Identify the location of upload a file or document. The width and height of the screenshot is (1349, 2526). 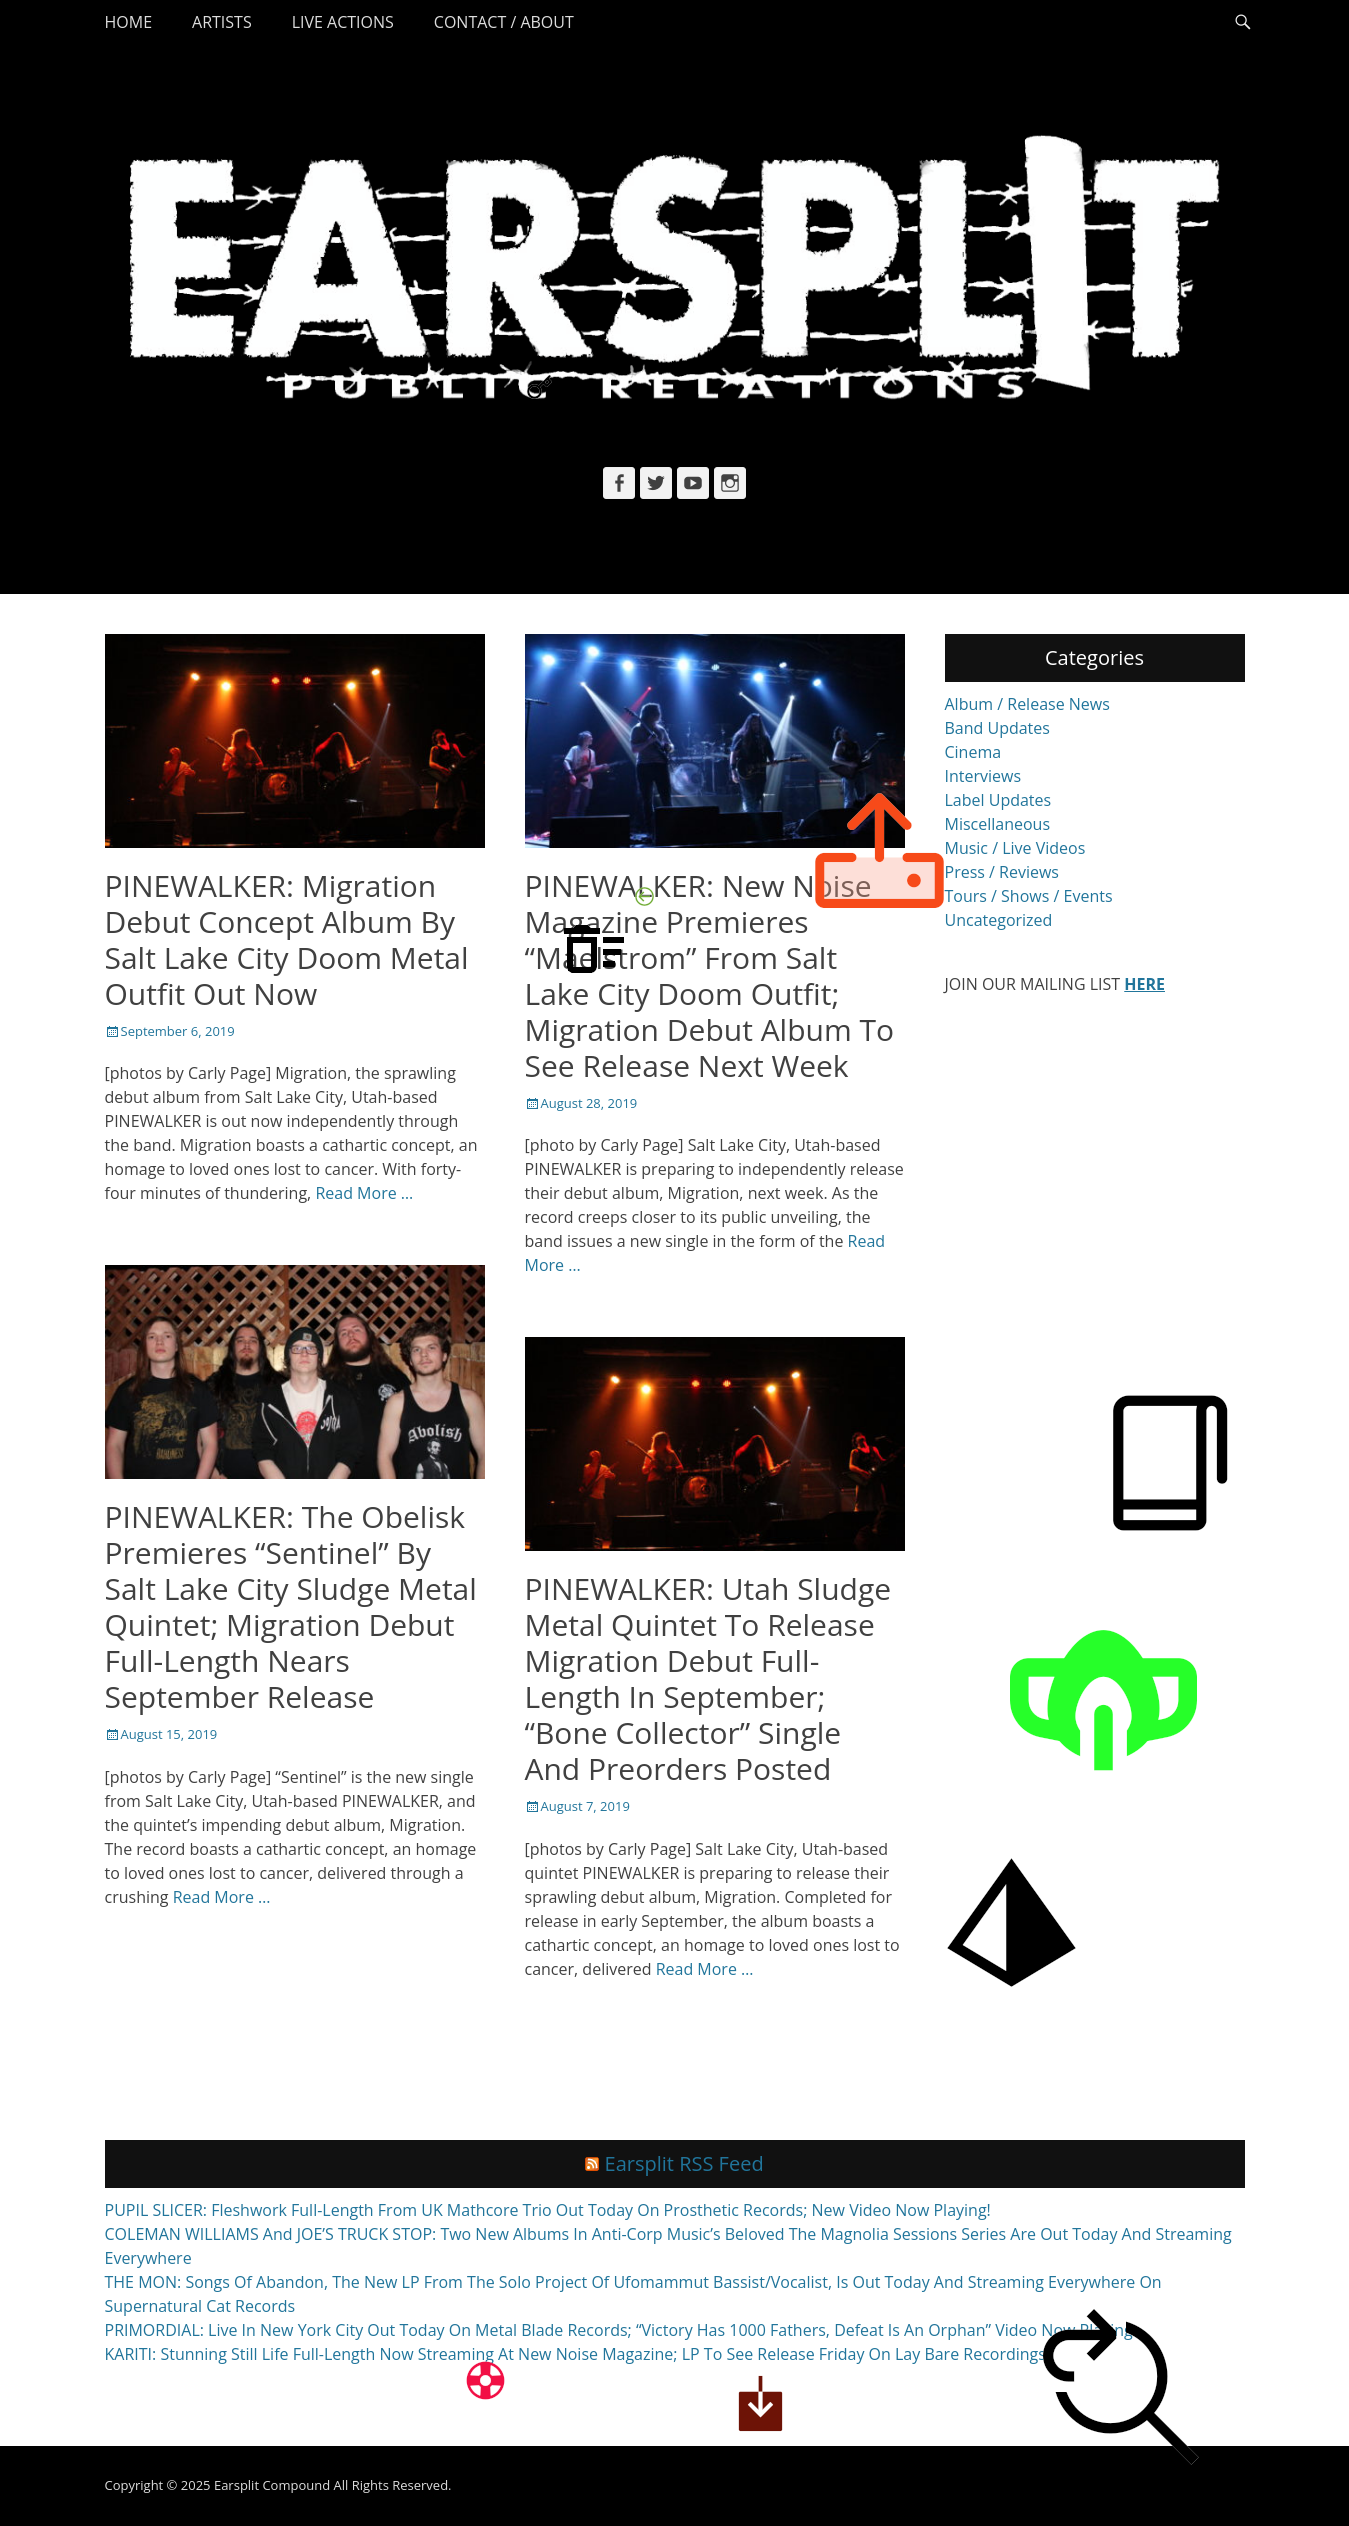
(879, 857).